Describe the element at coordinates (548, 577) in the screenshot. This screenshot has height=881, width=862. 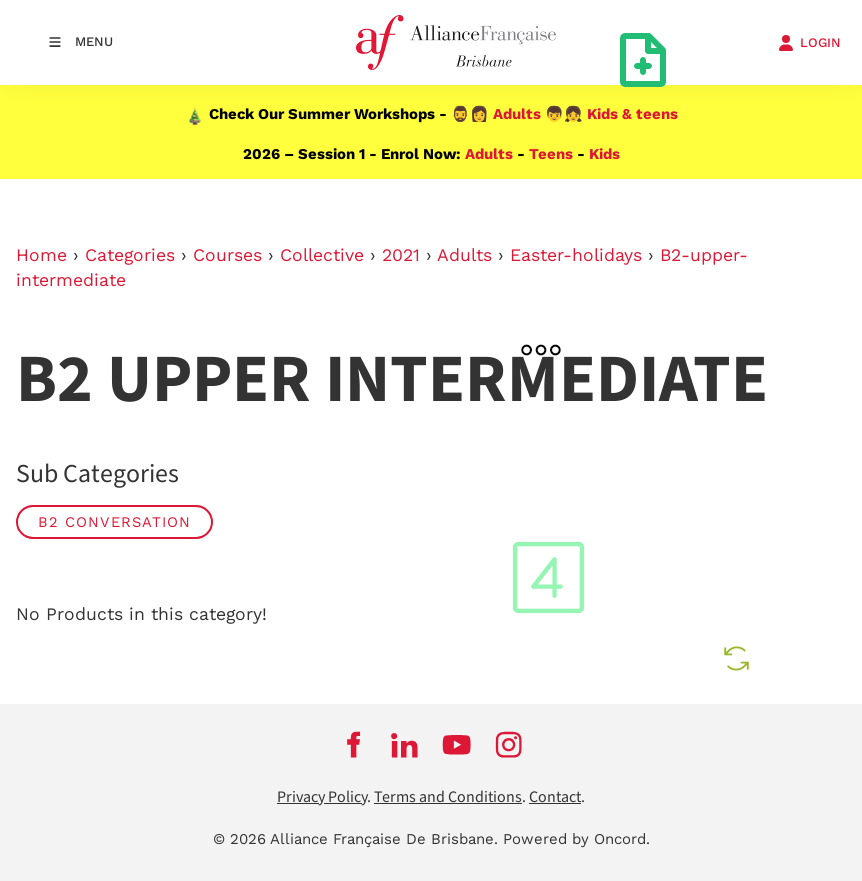
I see `select or input the number four` at that location.